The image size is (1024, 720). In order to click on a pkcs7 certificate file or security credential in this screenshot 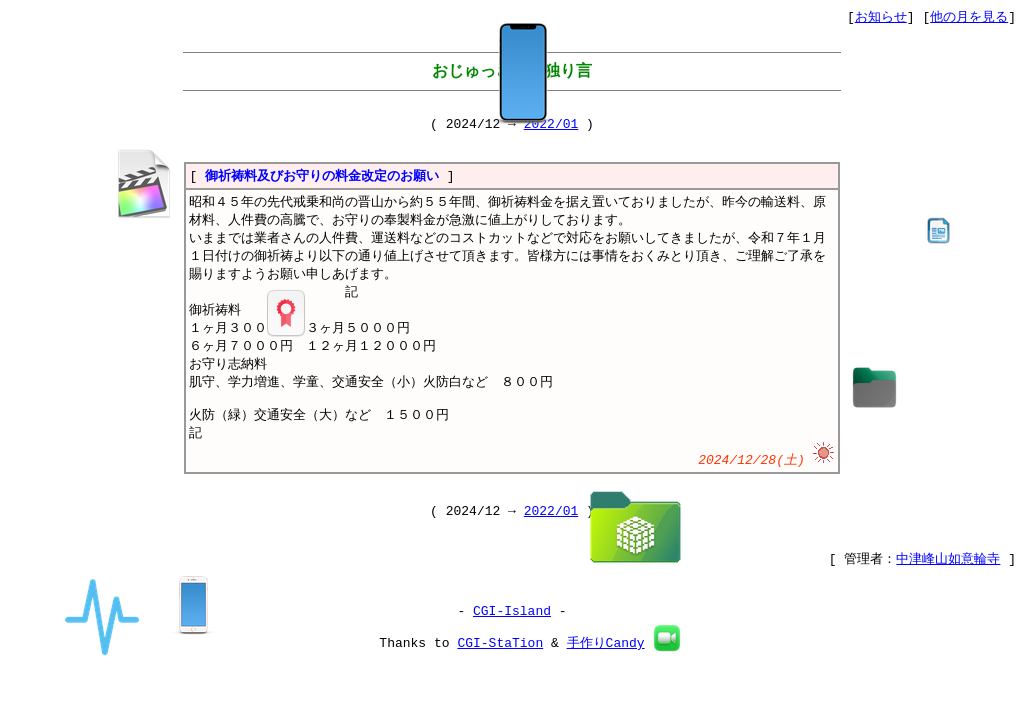, I will do `click(286, 313)`.